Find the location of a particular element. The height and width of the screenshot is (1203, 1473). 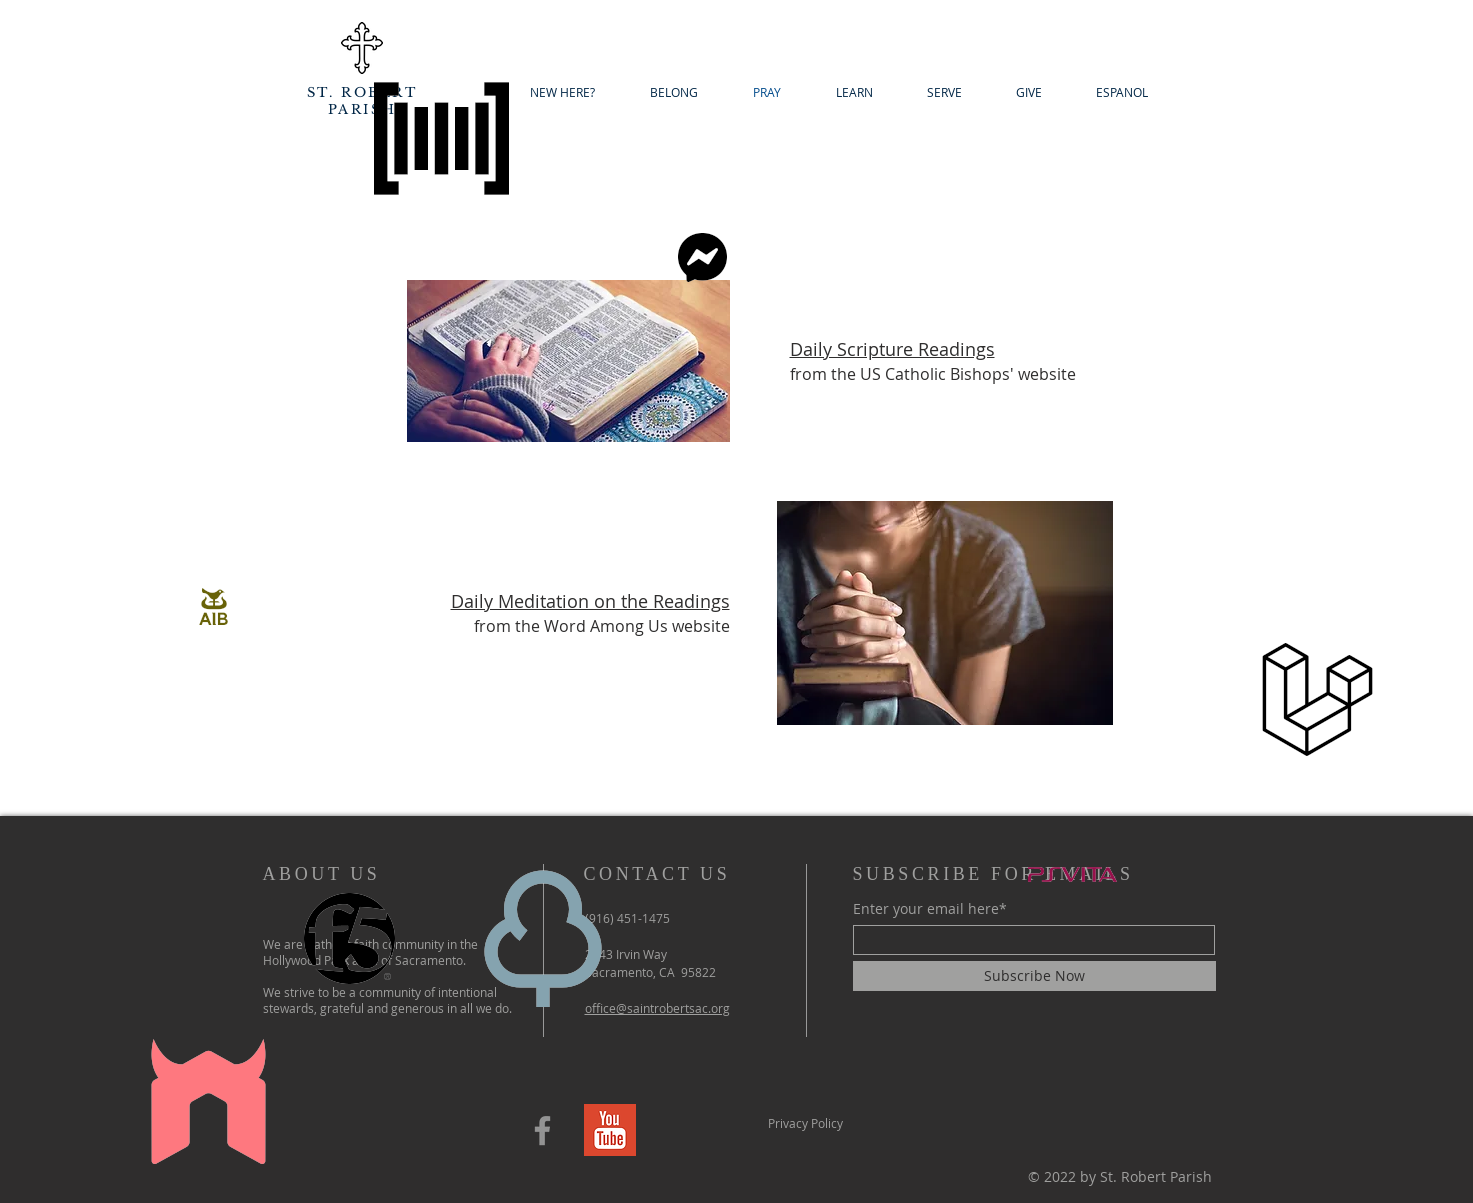

open Facebook Messenger app is located at coordinates (702, 257).